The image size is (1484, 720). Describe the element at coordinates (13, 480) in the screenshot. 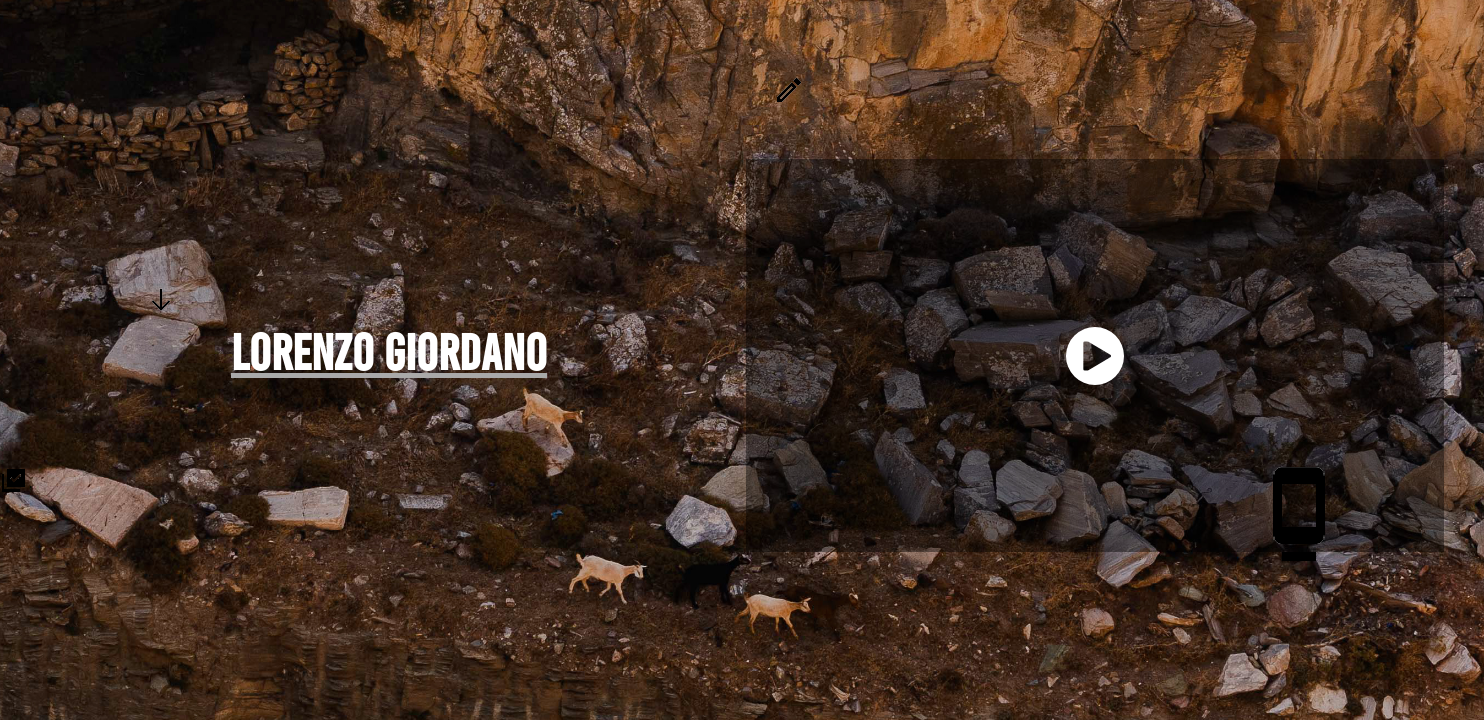

I see `item successfully added to library` at that location.